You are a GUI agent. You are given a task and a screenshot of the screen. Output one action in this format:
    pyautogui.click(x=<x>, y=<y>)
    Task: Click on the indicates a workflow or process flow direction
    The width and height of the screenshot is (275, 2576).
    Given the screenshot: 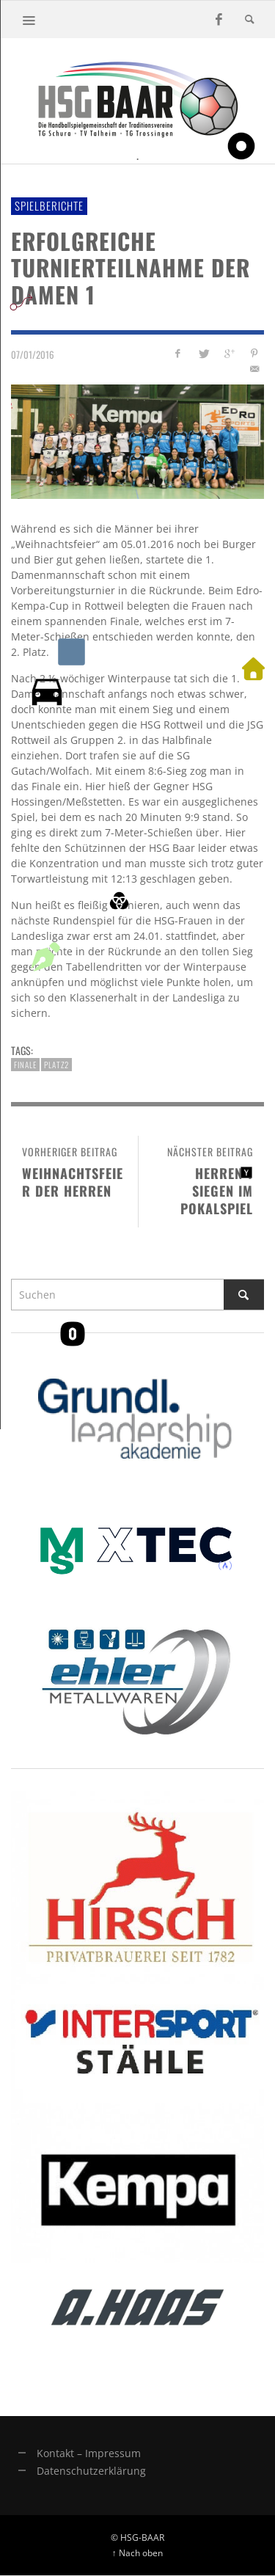 What is the action you would take?
    pyautogui.click(x=21, y=302)
    